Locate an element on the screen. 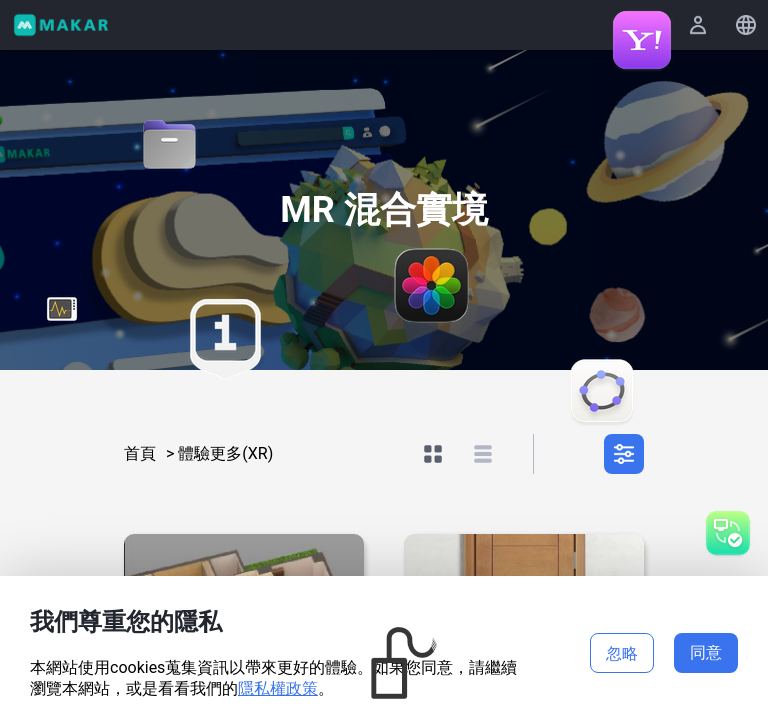 This screenshot has height=720, width=768. indicates num lock is enabled is located at coordinates (225, 339).